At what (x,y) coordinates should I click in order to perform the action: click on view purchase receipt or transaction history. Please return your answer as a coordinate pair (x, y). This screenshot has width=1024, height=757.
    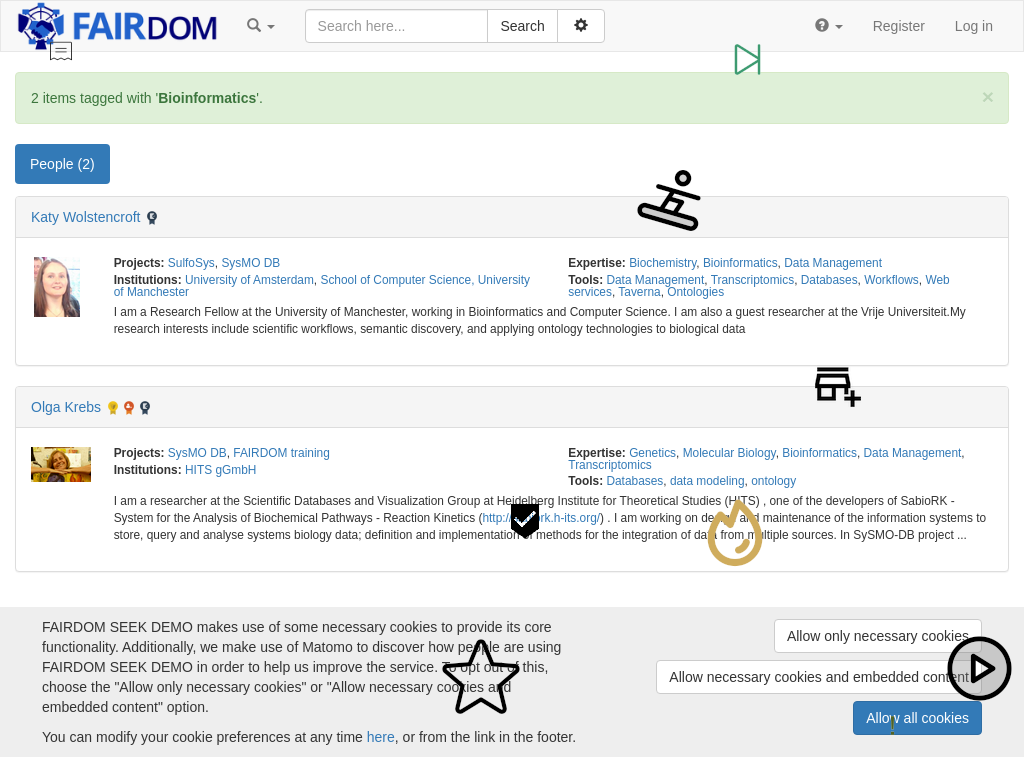
    Looking at the image, I should click on (61, 51).